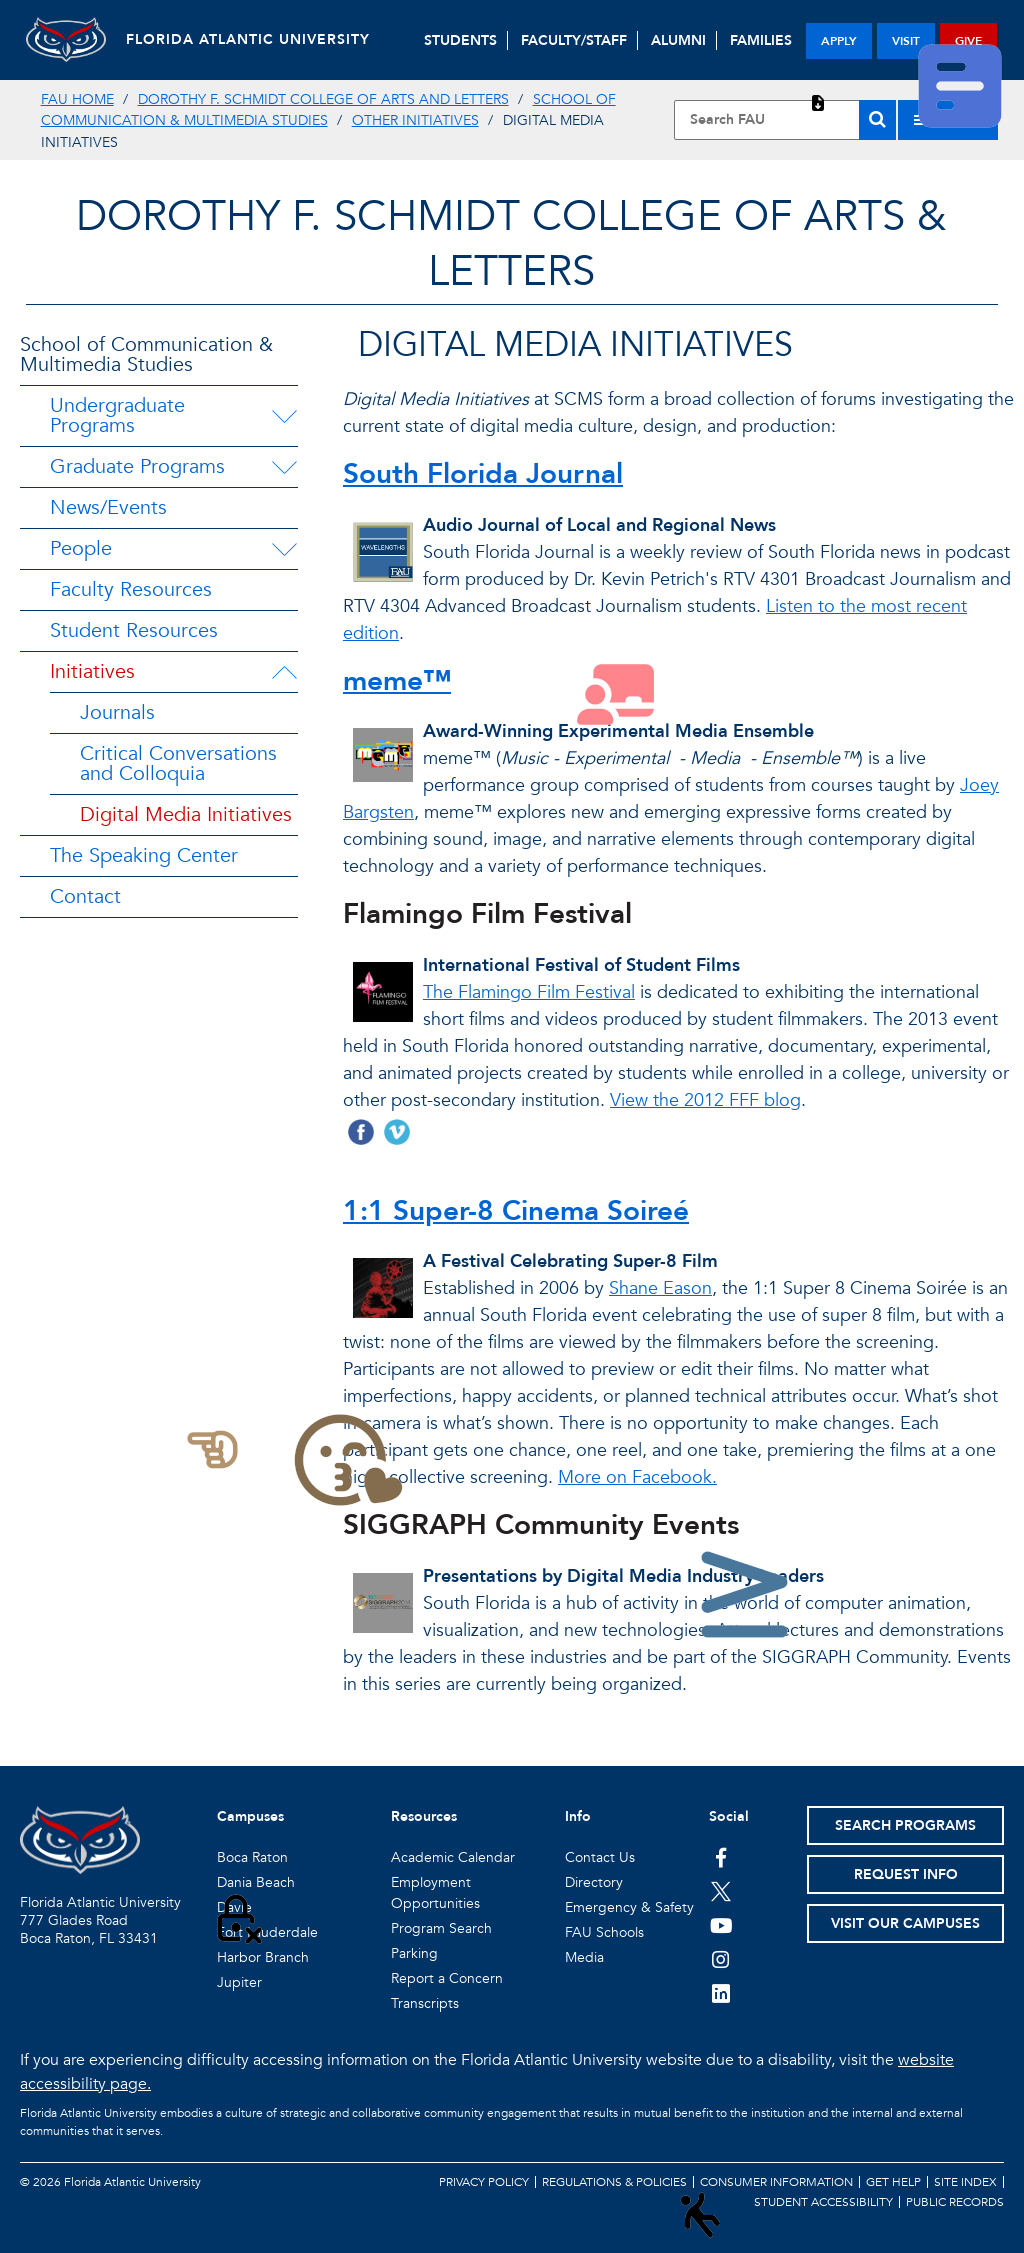 The width and height of the screenshot is (1024, 2253). I want to click on add a kiss or love reaction to a message, so click(346, 1460).